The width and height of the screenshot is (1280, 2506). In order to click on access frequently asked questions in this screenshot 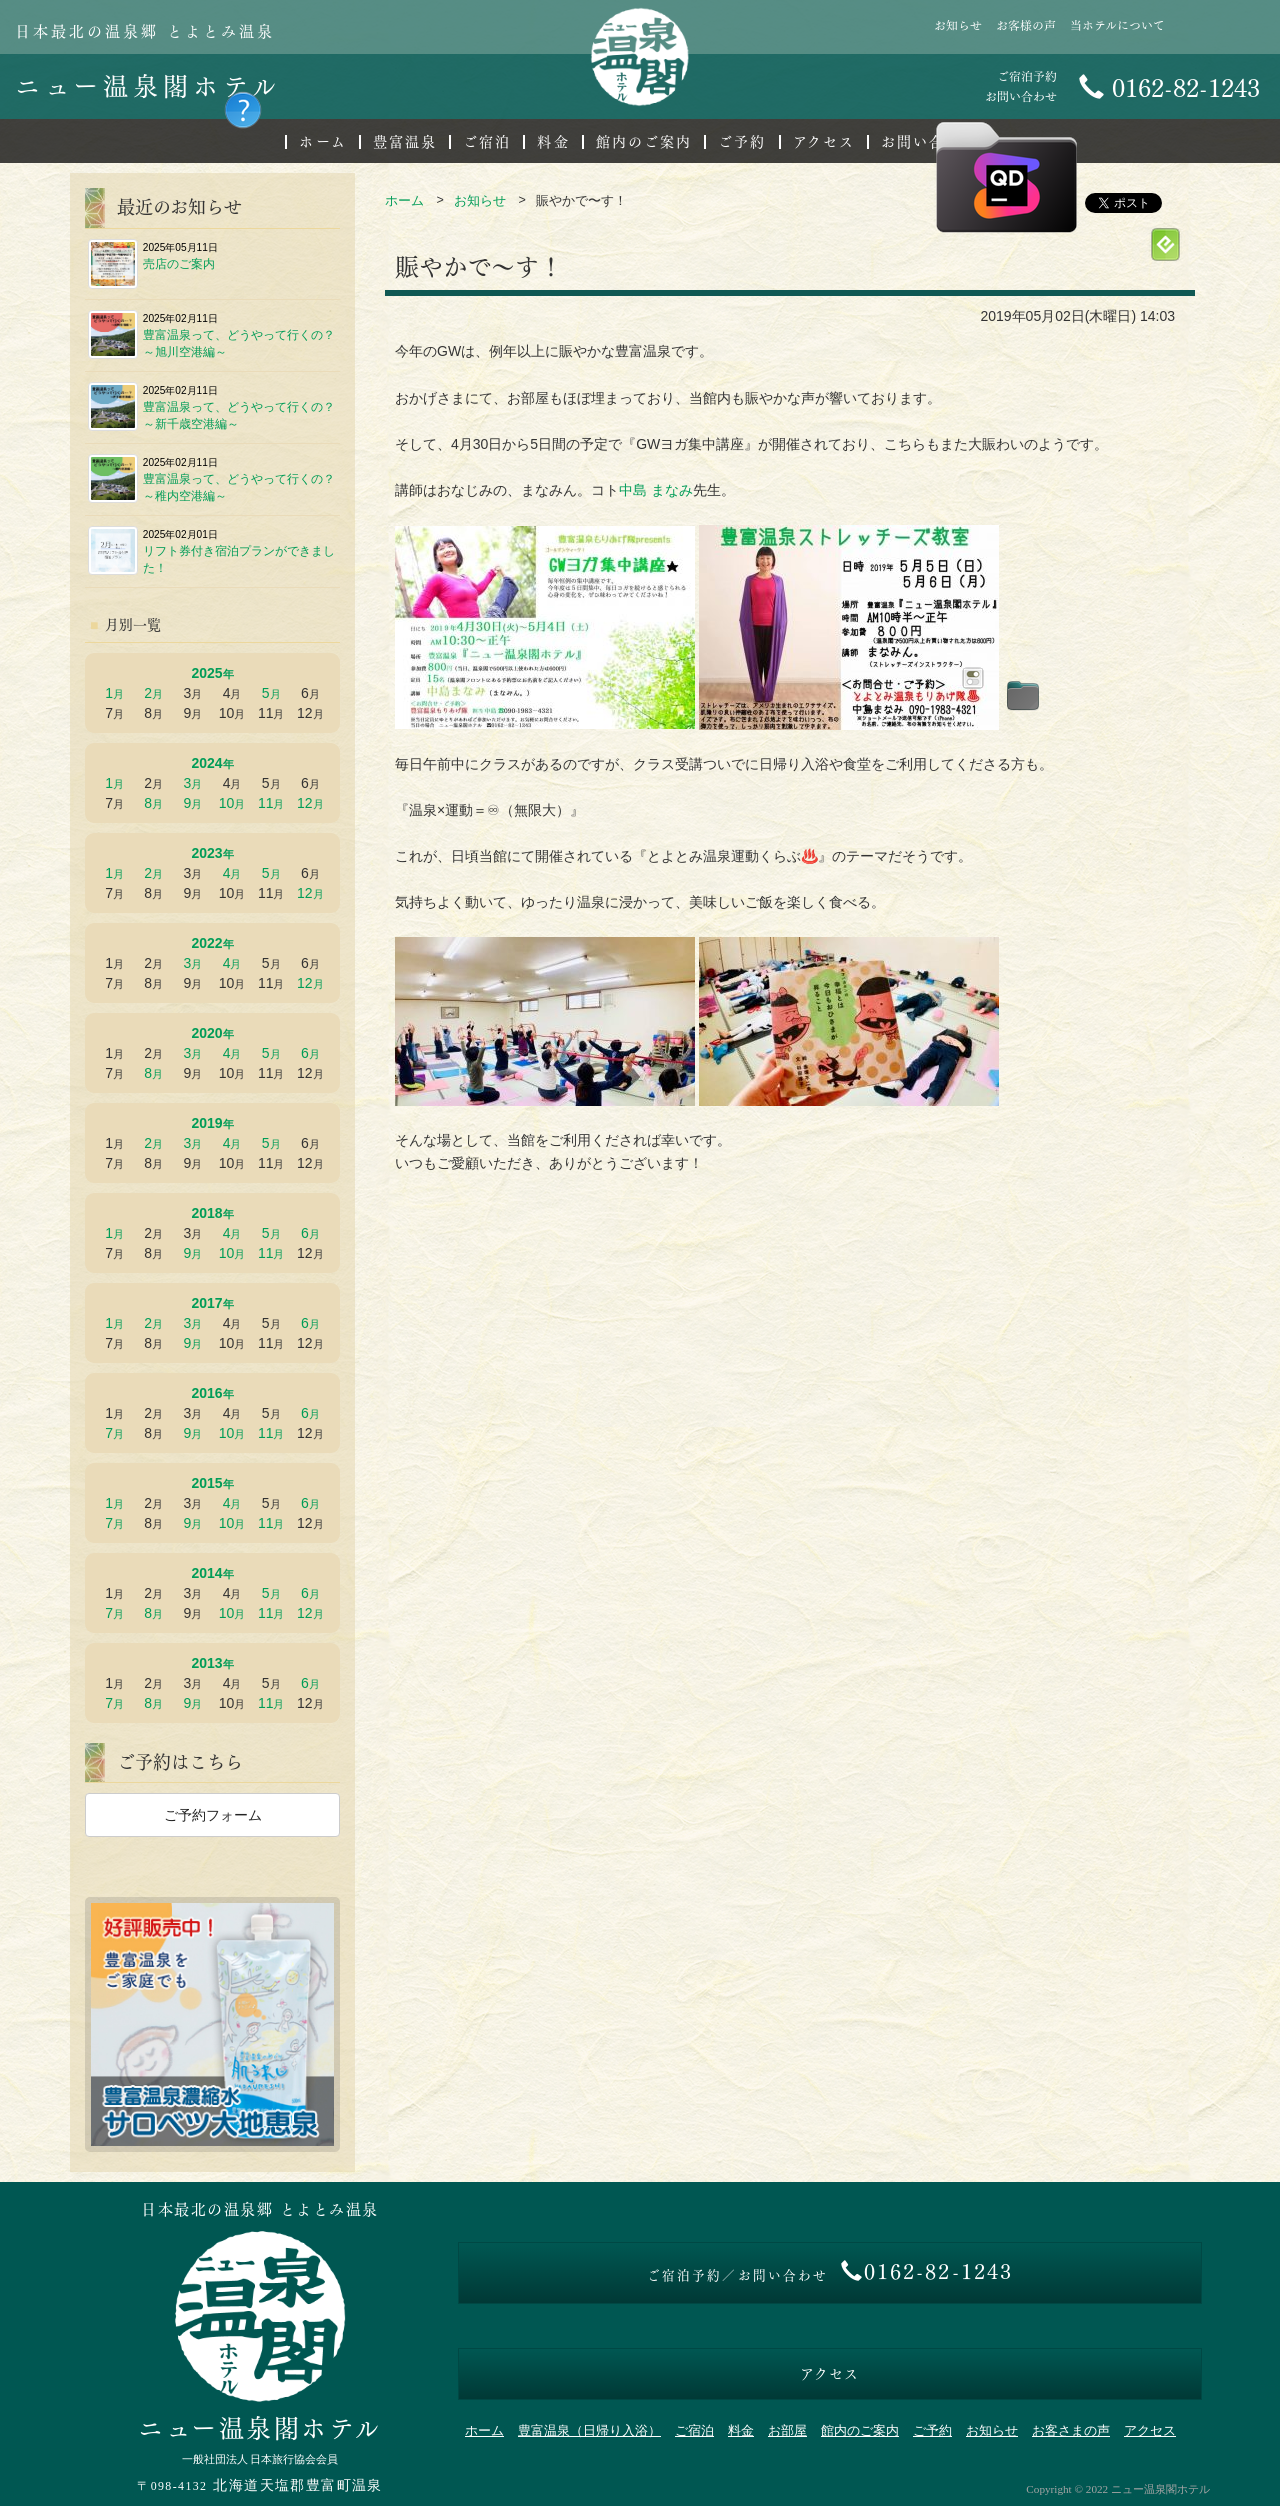, I will do `click(243, 110)`.